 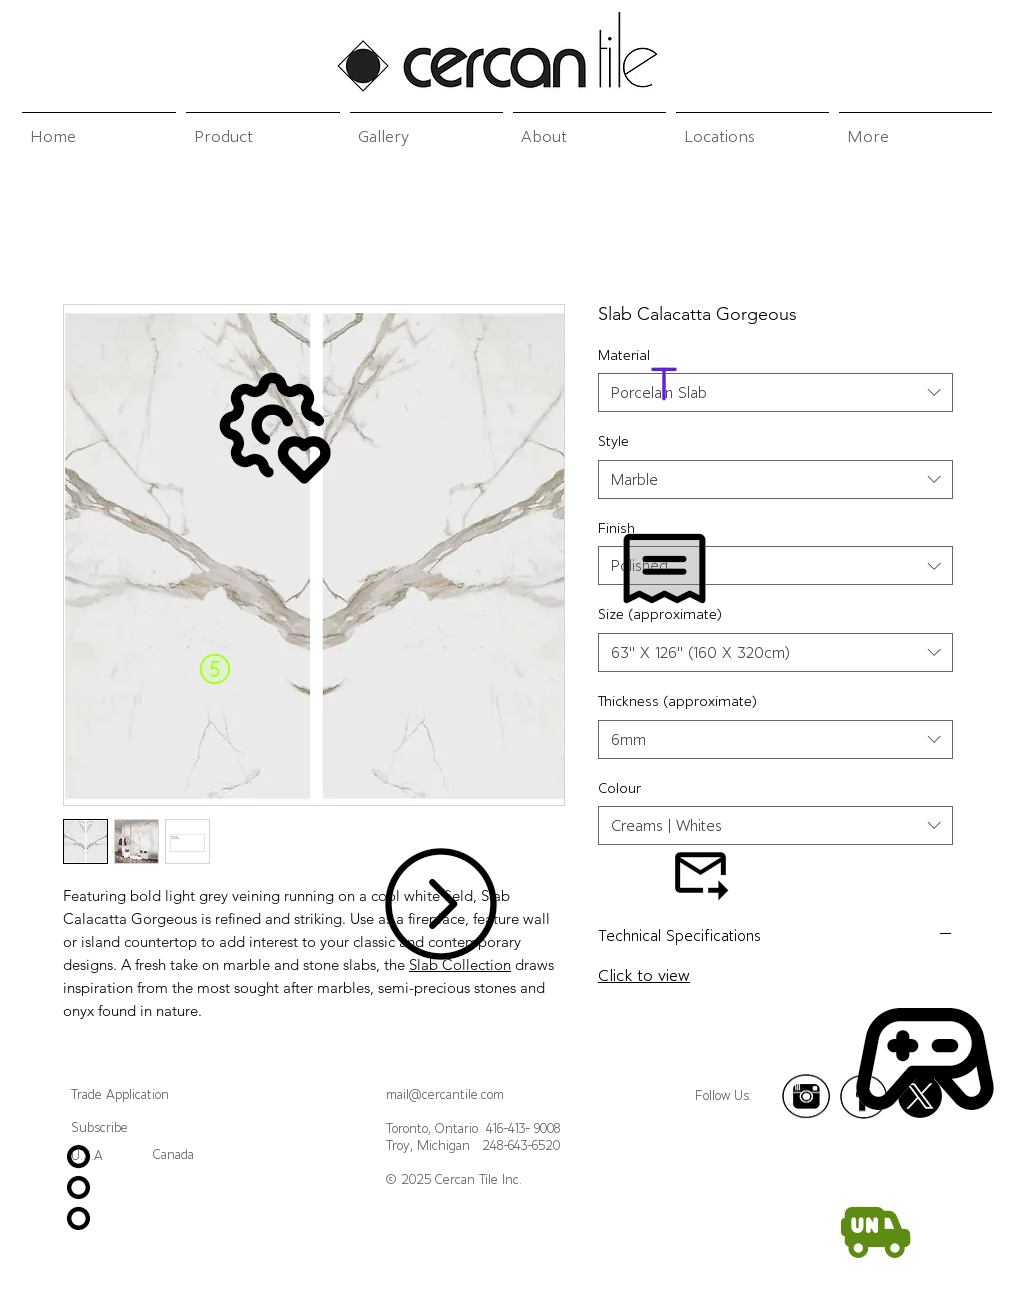 I want to click on customize your favorites or liked items settings, so click(x=272, y=425).